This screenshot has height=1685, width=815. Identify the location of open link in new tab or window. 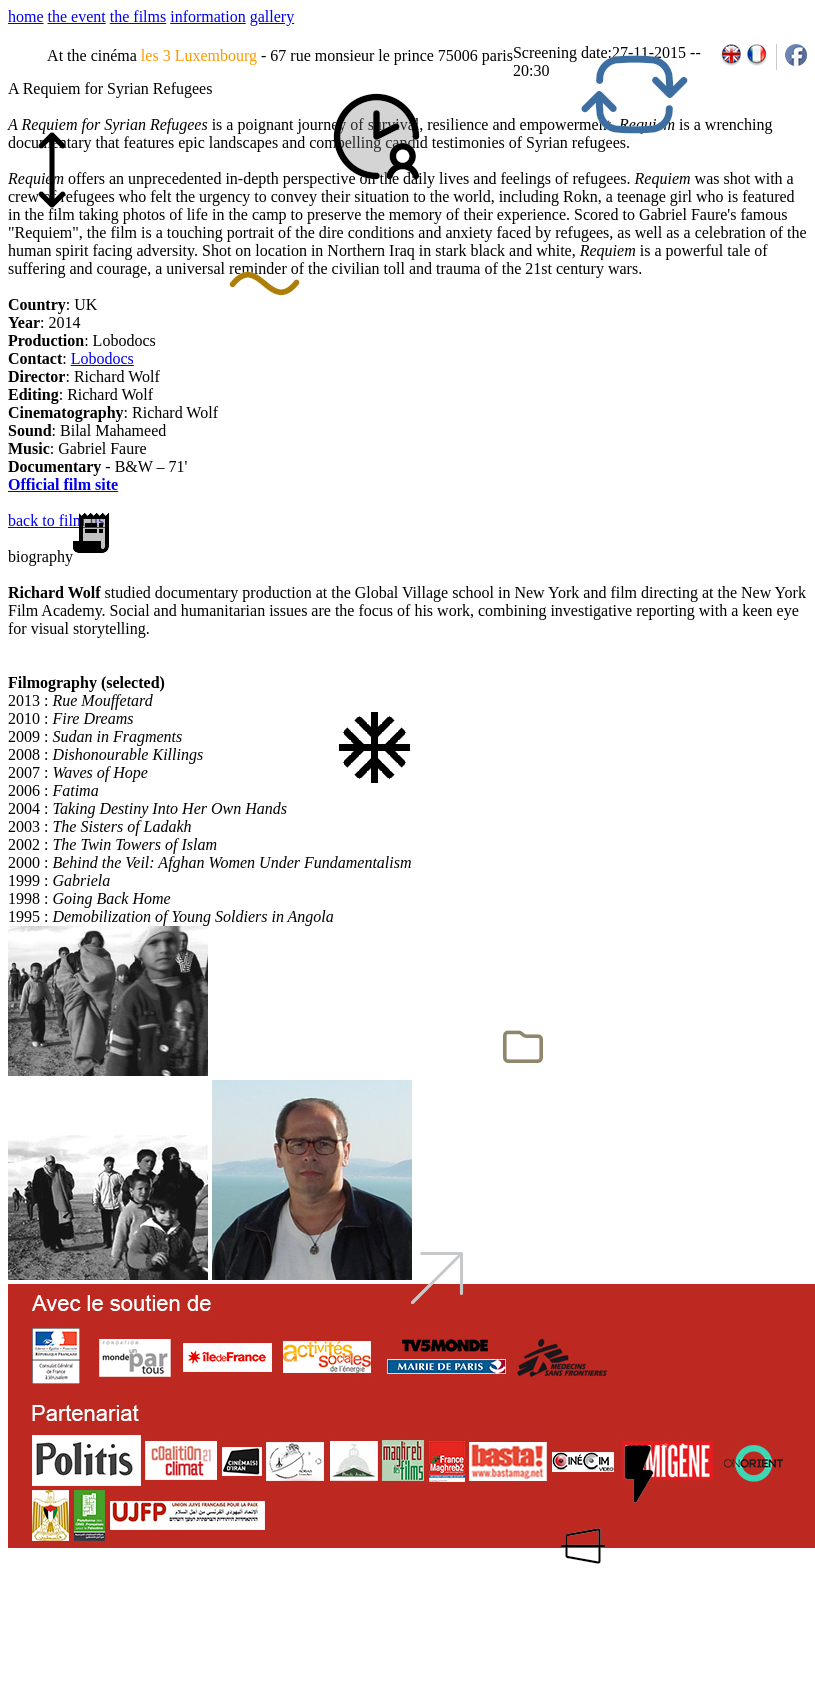
(437, 1278).